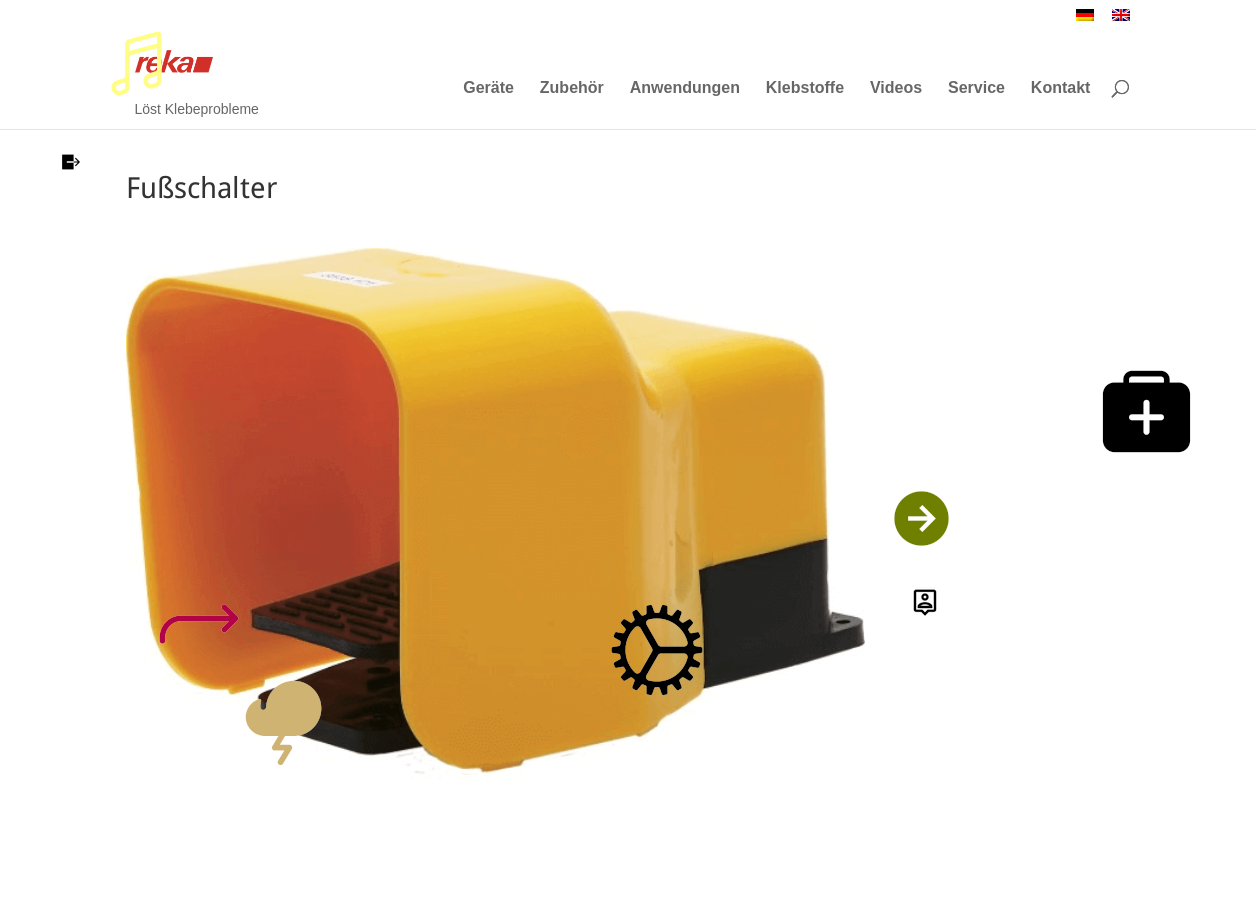  What do you see at coordinates (1146, 411) in the screenshot?
I see `access health or medical information` at bounding box center [1146, 411].